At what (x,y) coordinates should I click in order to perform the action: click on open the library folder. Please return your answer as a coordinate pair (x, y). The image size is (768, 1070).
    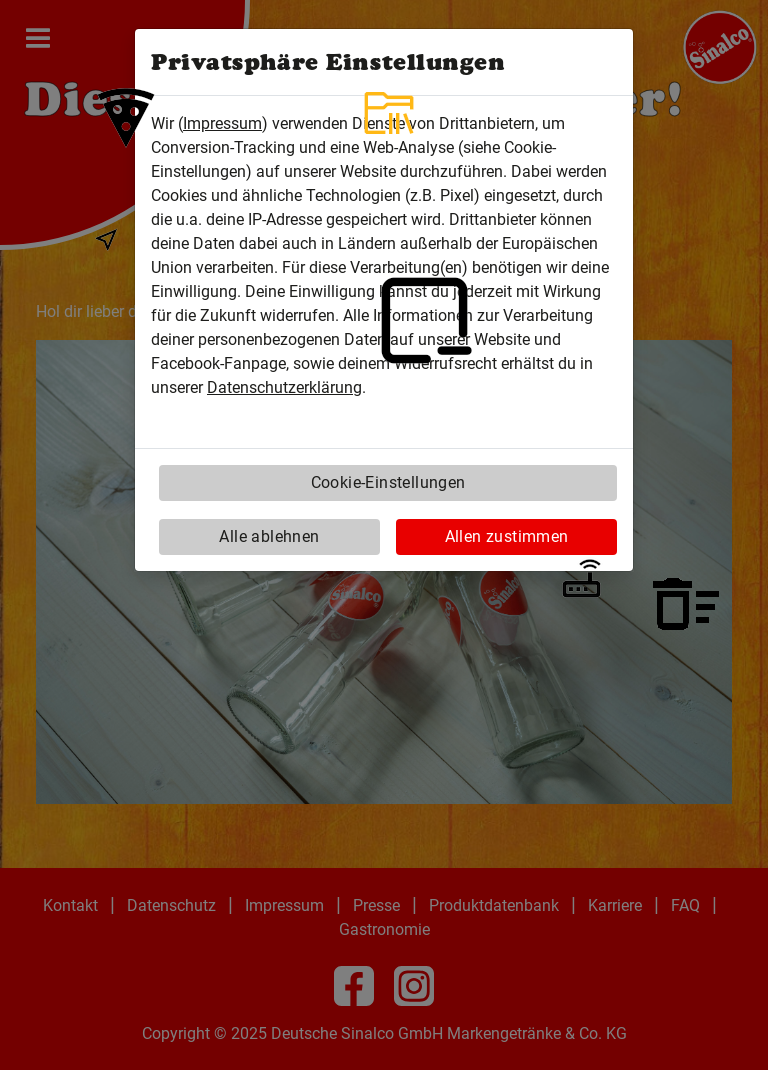
    Looking at the image, I should click on (389, 113).